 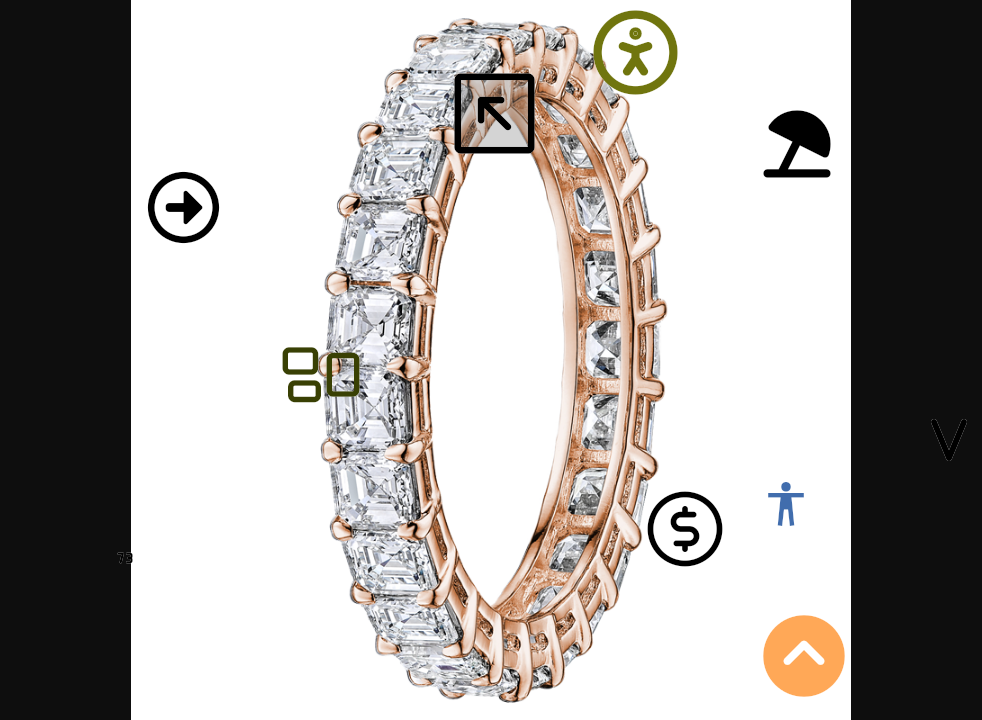 What do you see at coordinates (635, 52) in the screenshot?
I see `indicates accessibility features are available` at bounding box center [635, 52].